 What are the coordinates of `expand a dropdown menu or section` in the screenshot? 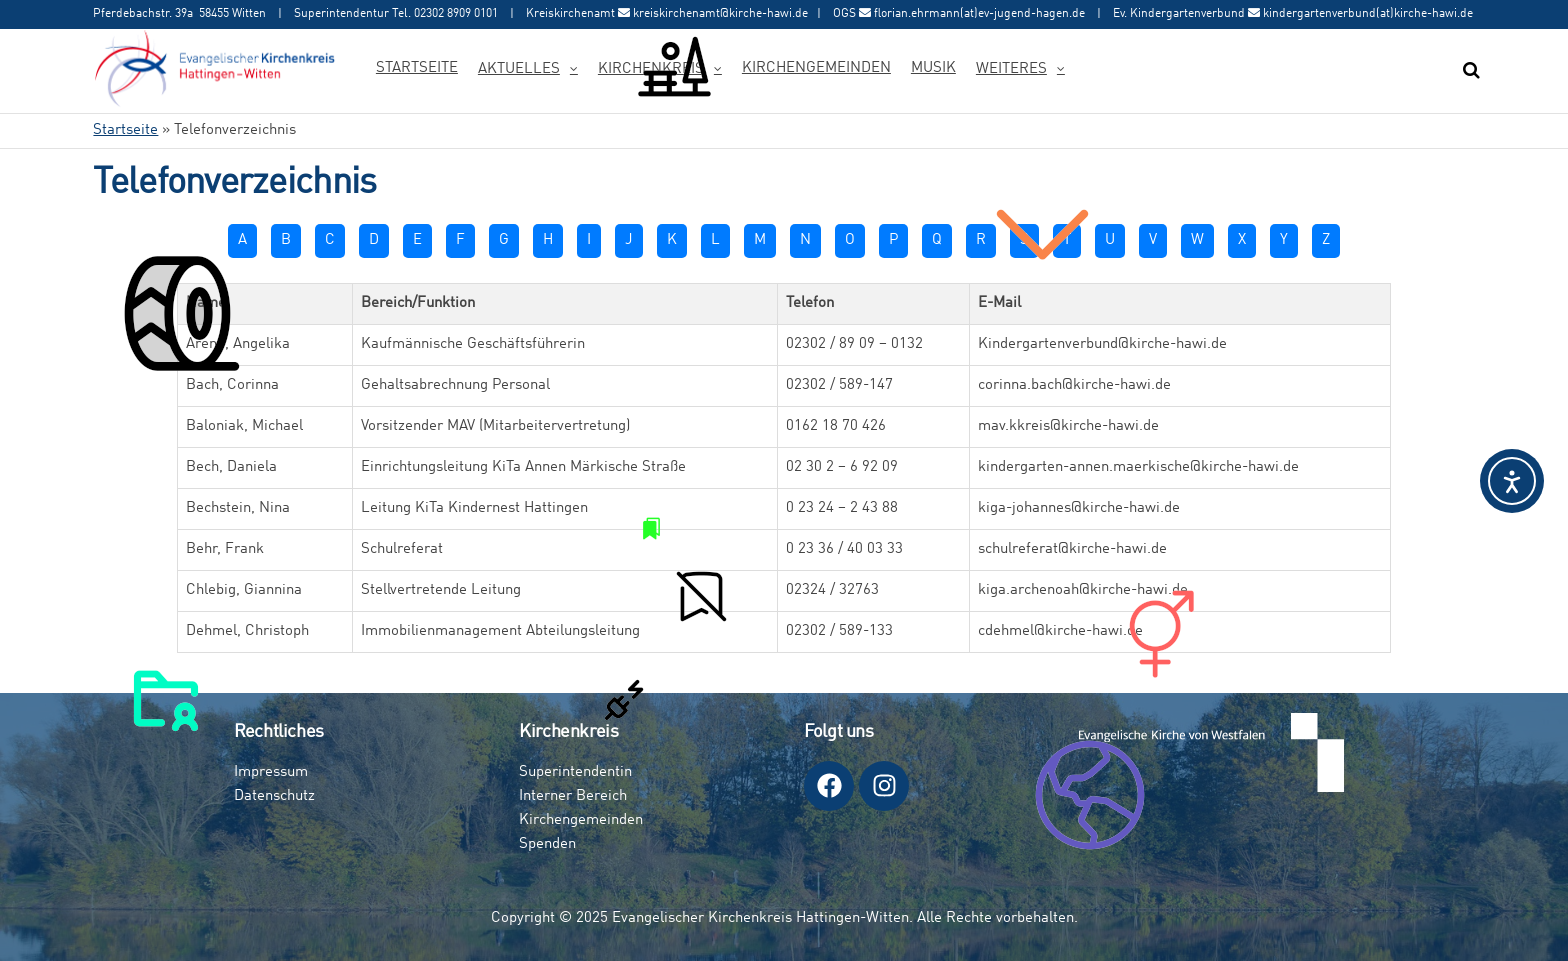 It's located at (1042, 230).